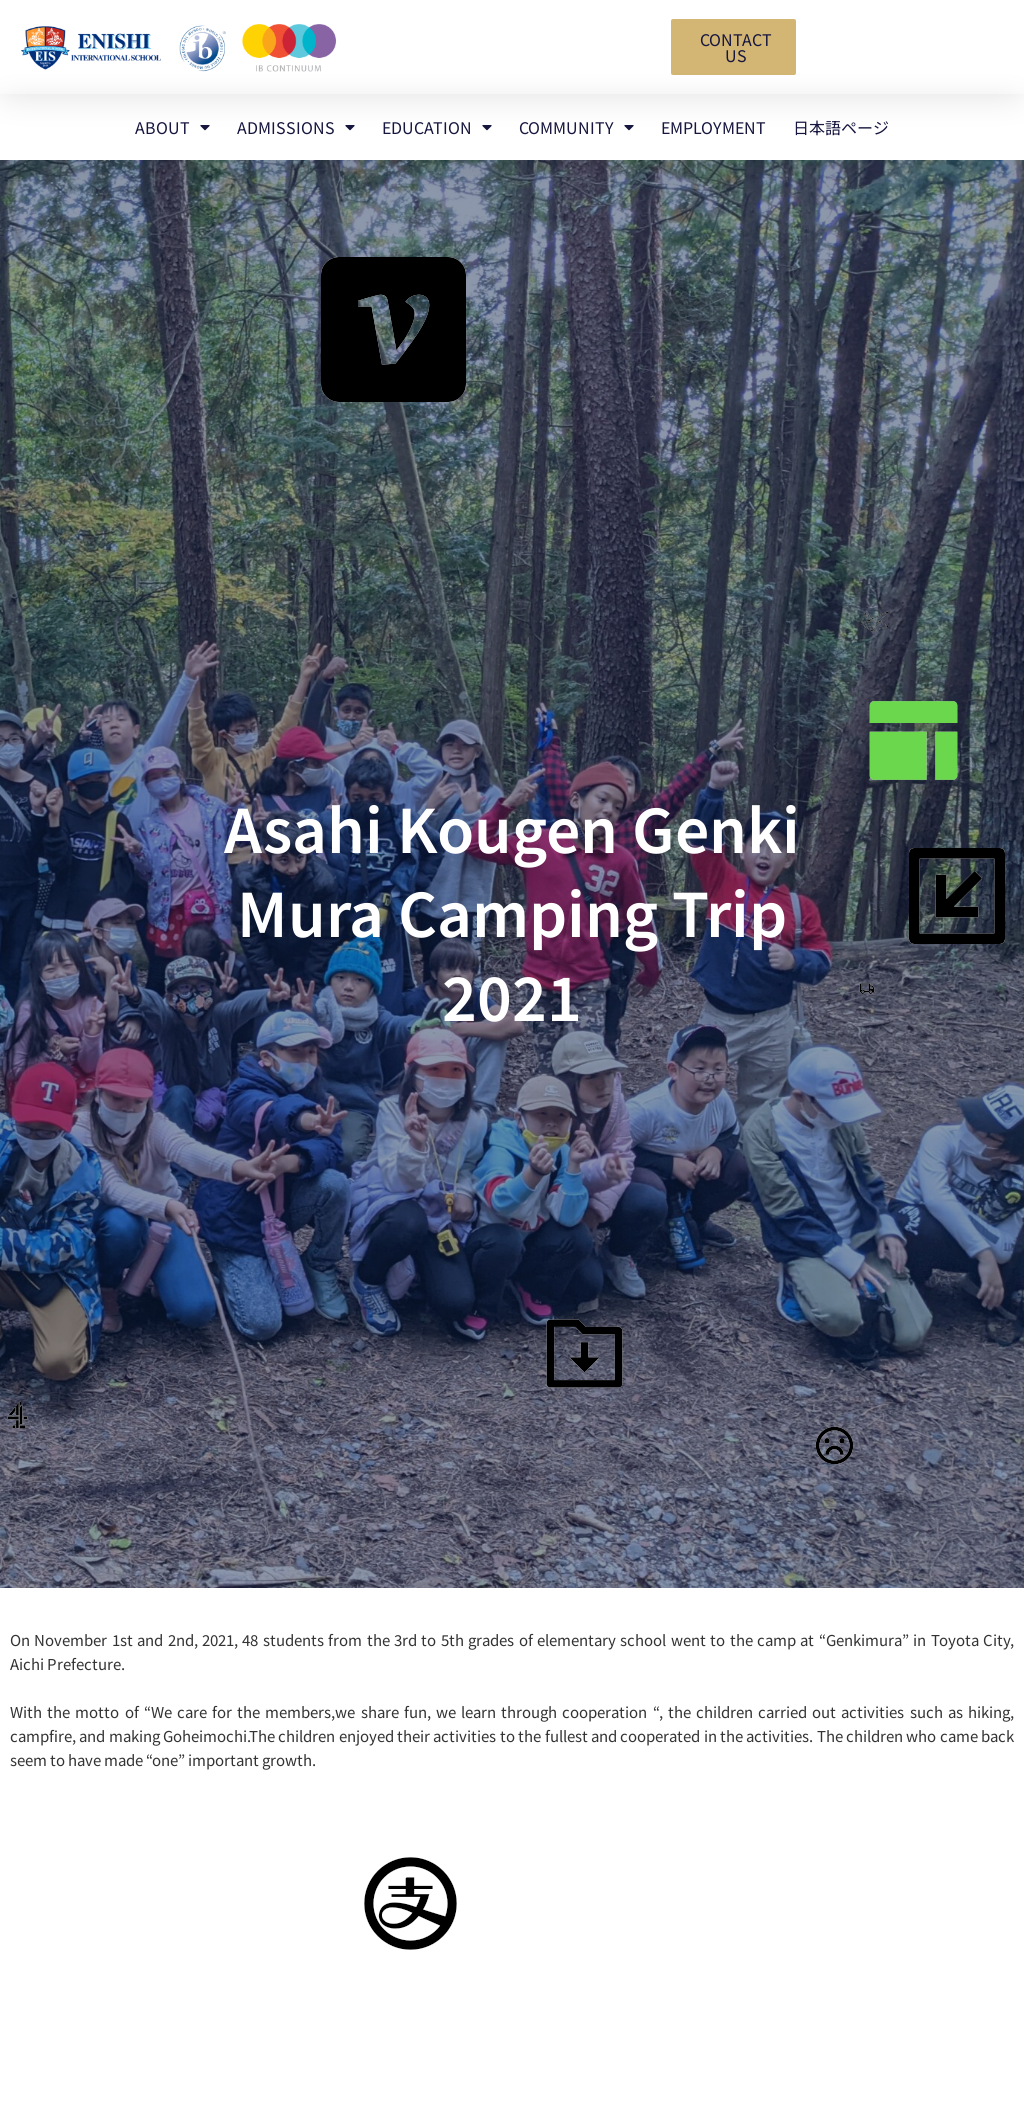 The height and width of the screenshot is (2106, 1024). Describe the element at coordinates (913, 740) in the screenshot. I see `switch to grid layout view` at that location.